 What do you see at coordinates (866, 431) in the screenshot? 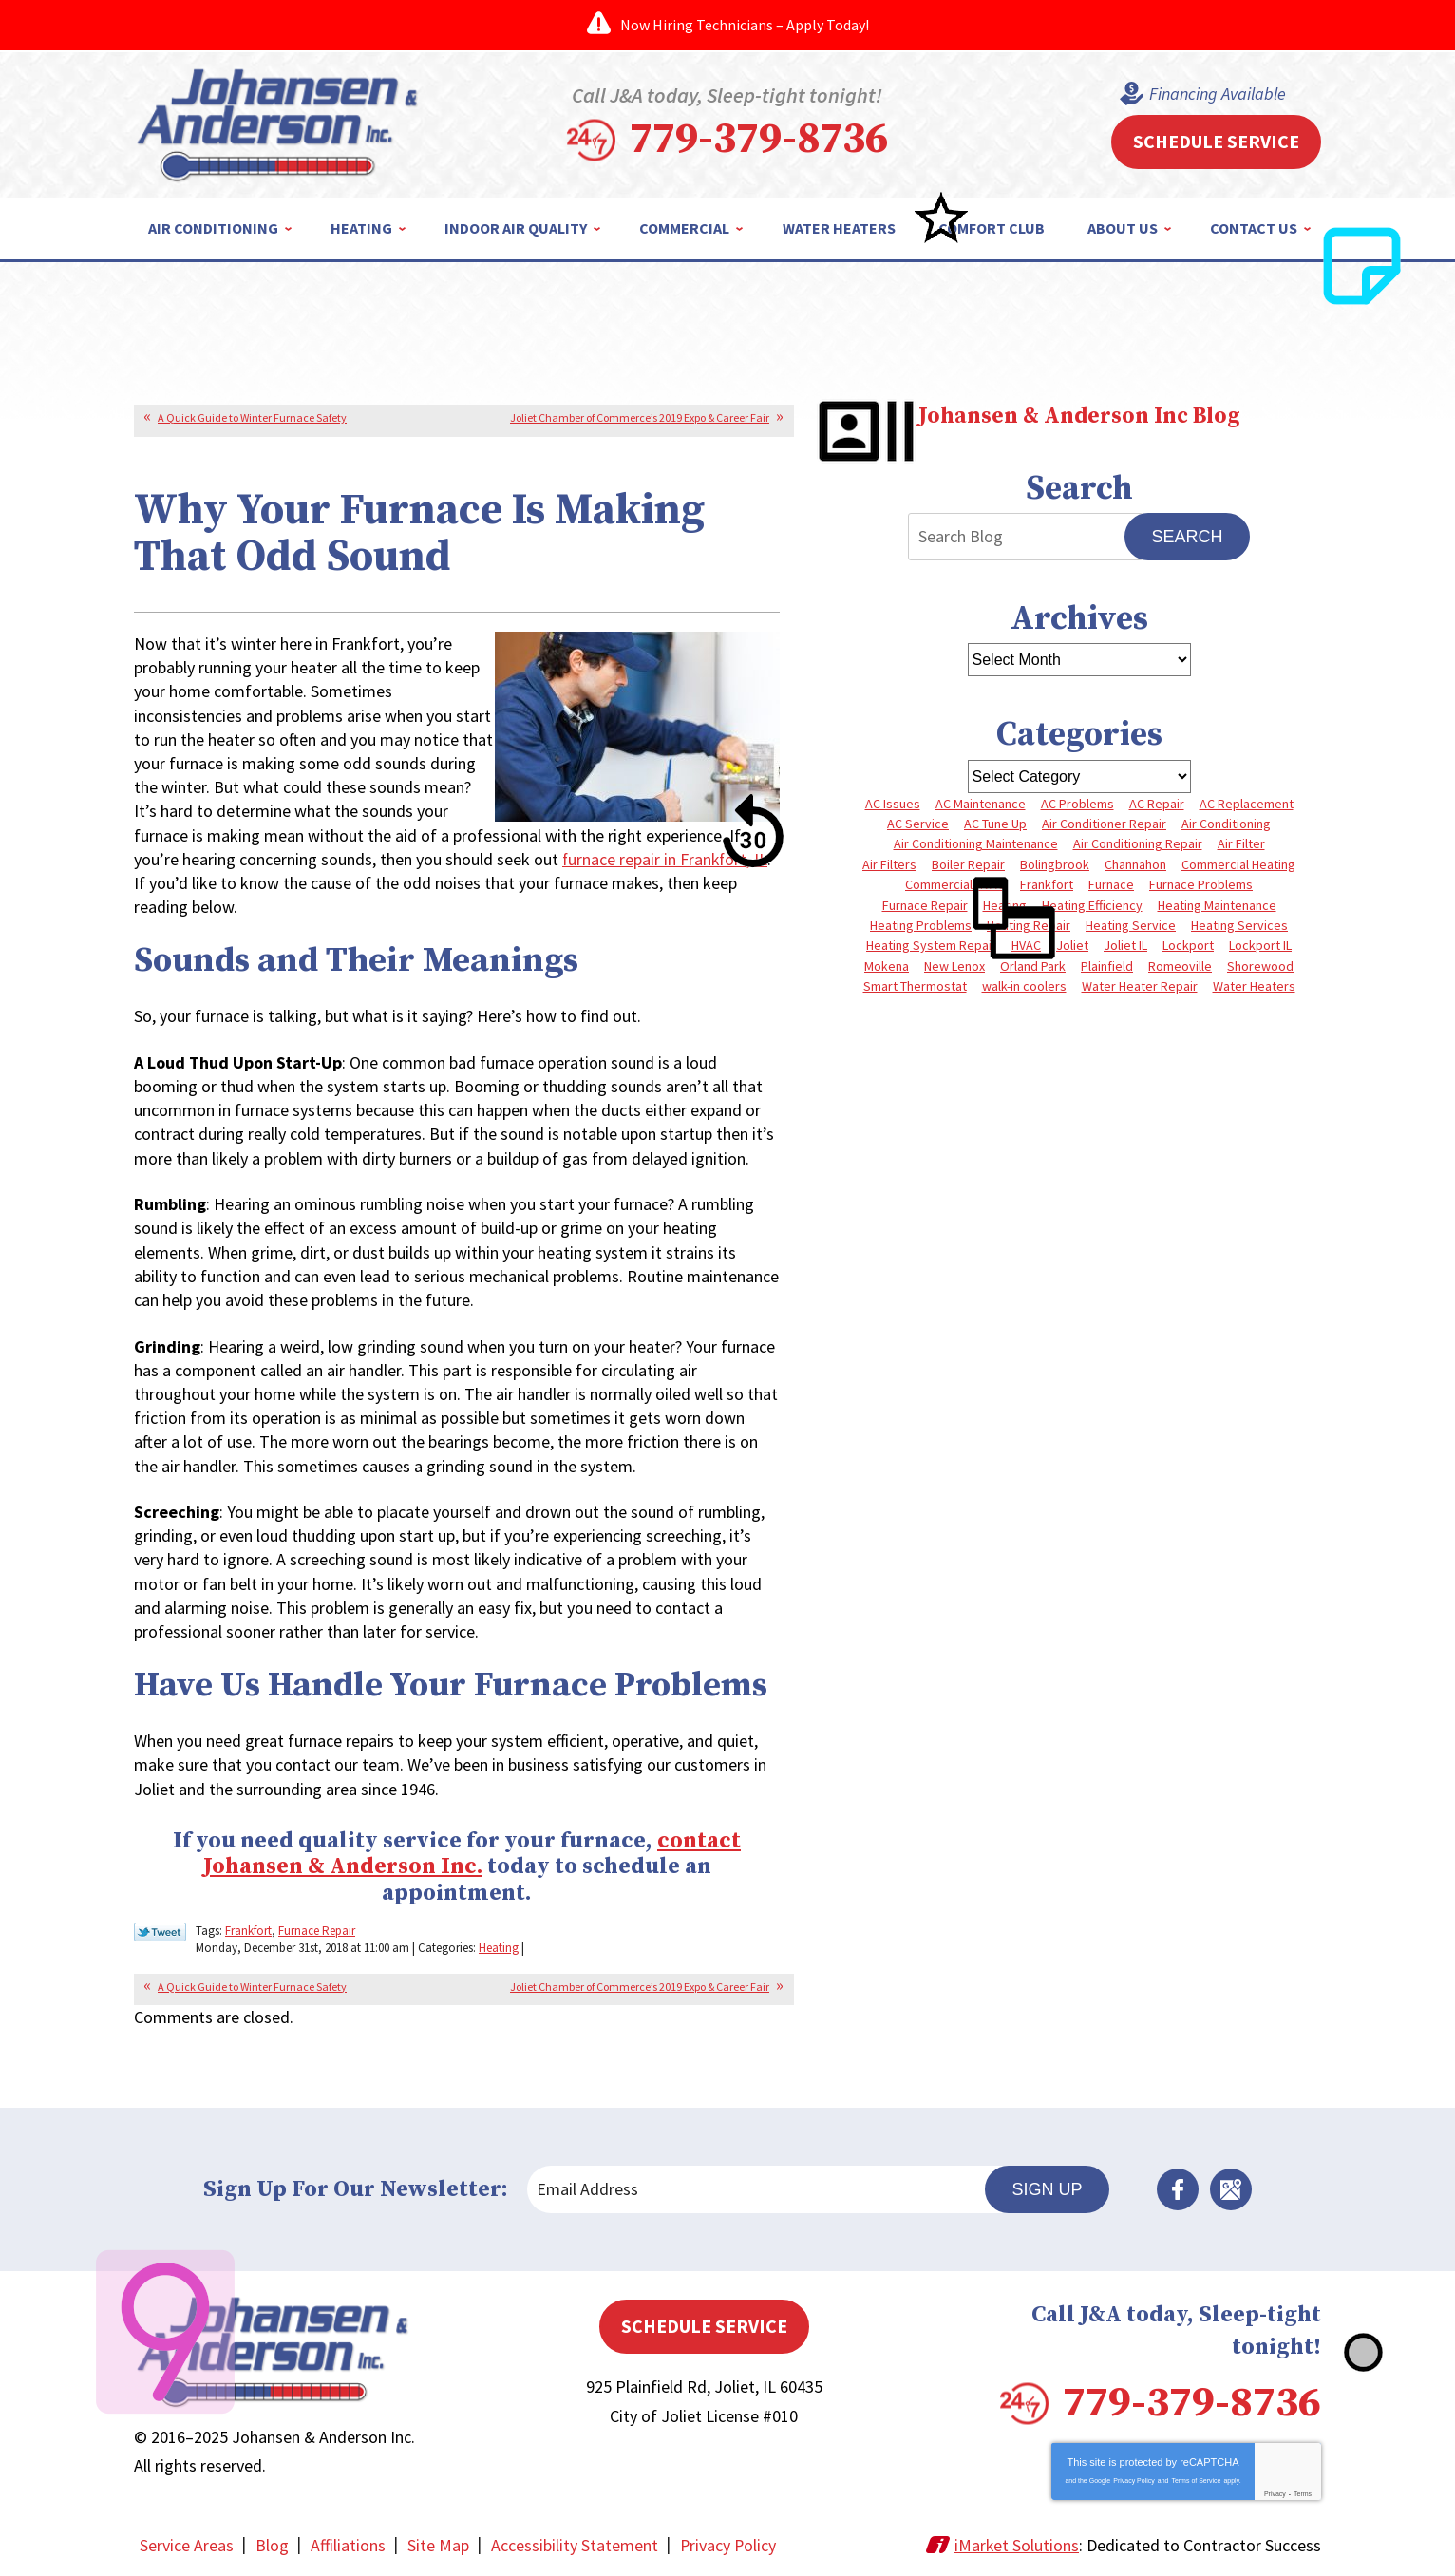
I see `view recently contacted people` at bounding box center [866, 431].